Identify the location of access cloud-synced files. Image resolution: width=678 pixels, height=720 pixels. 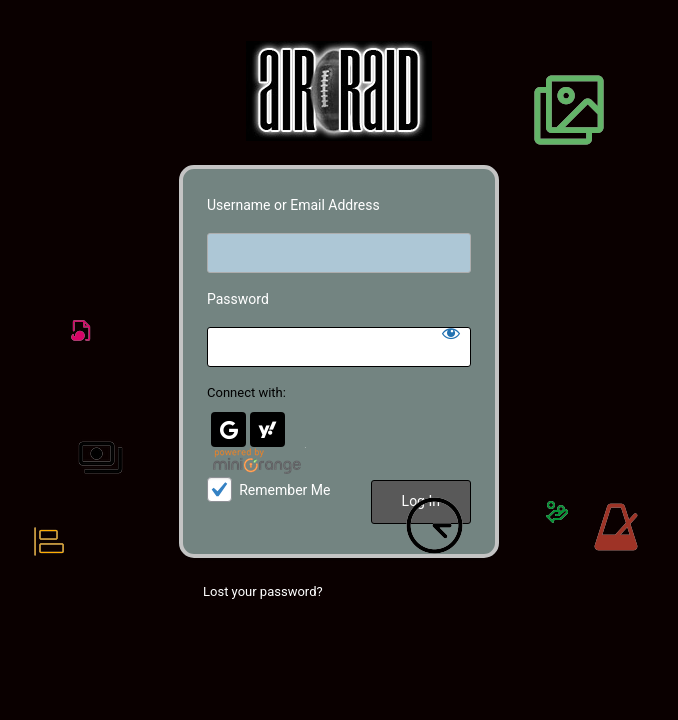
(81, 330).